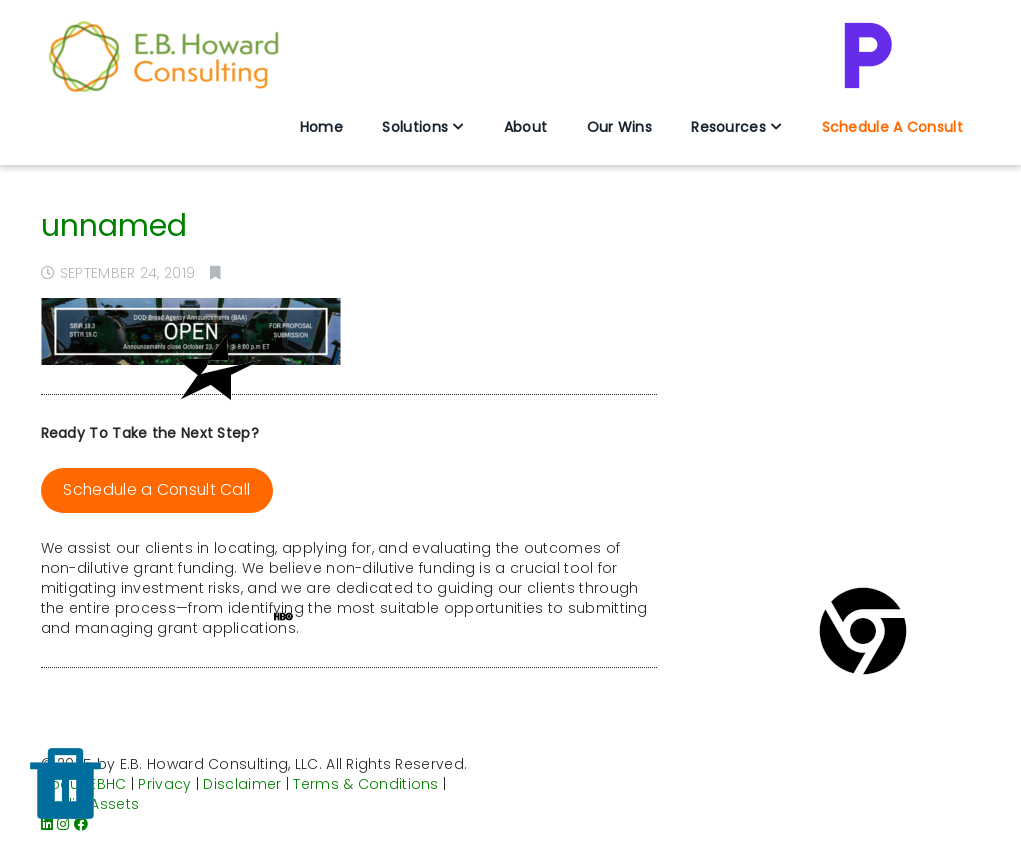  I want to click on open Google Chrome browser, so click(863, 631).